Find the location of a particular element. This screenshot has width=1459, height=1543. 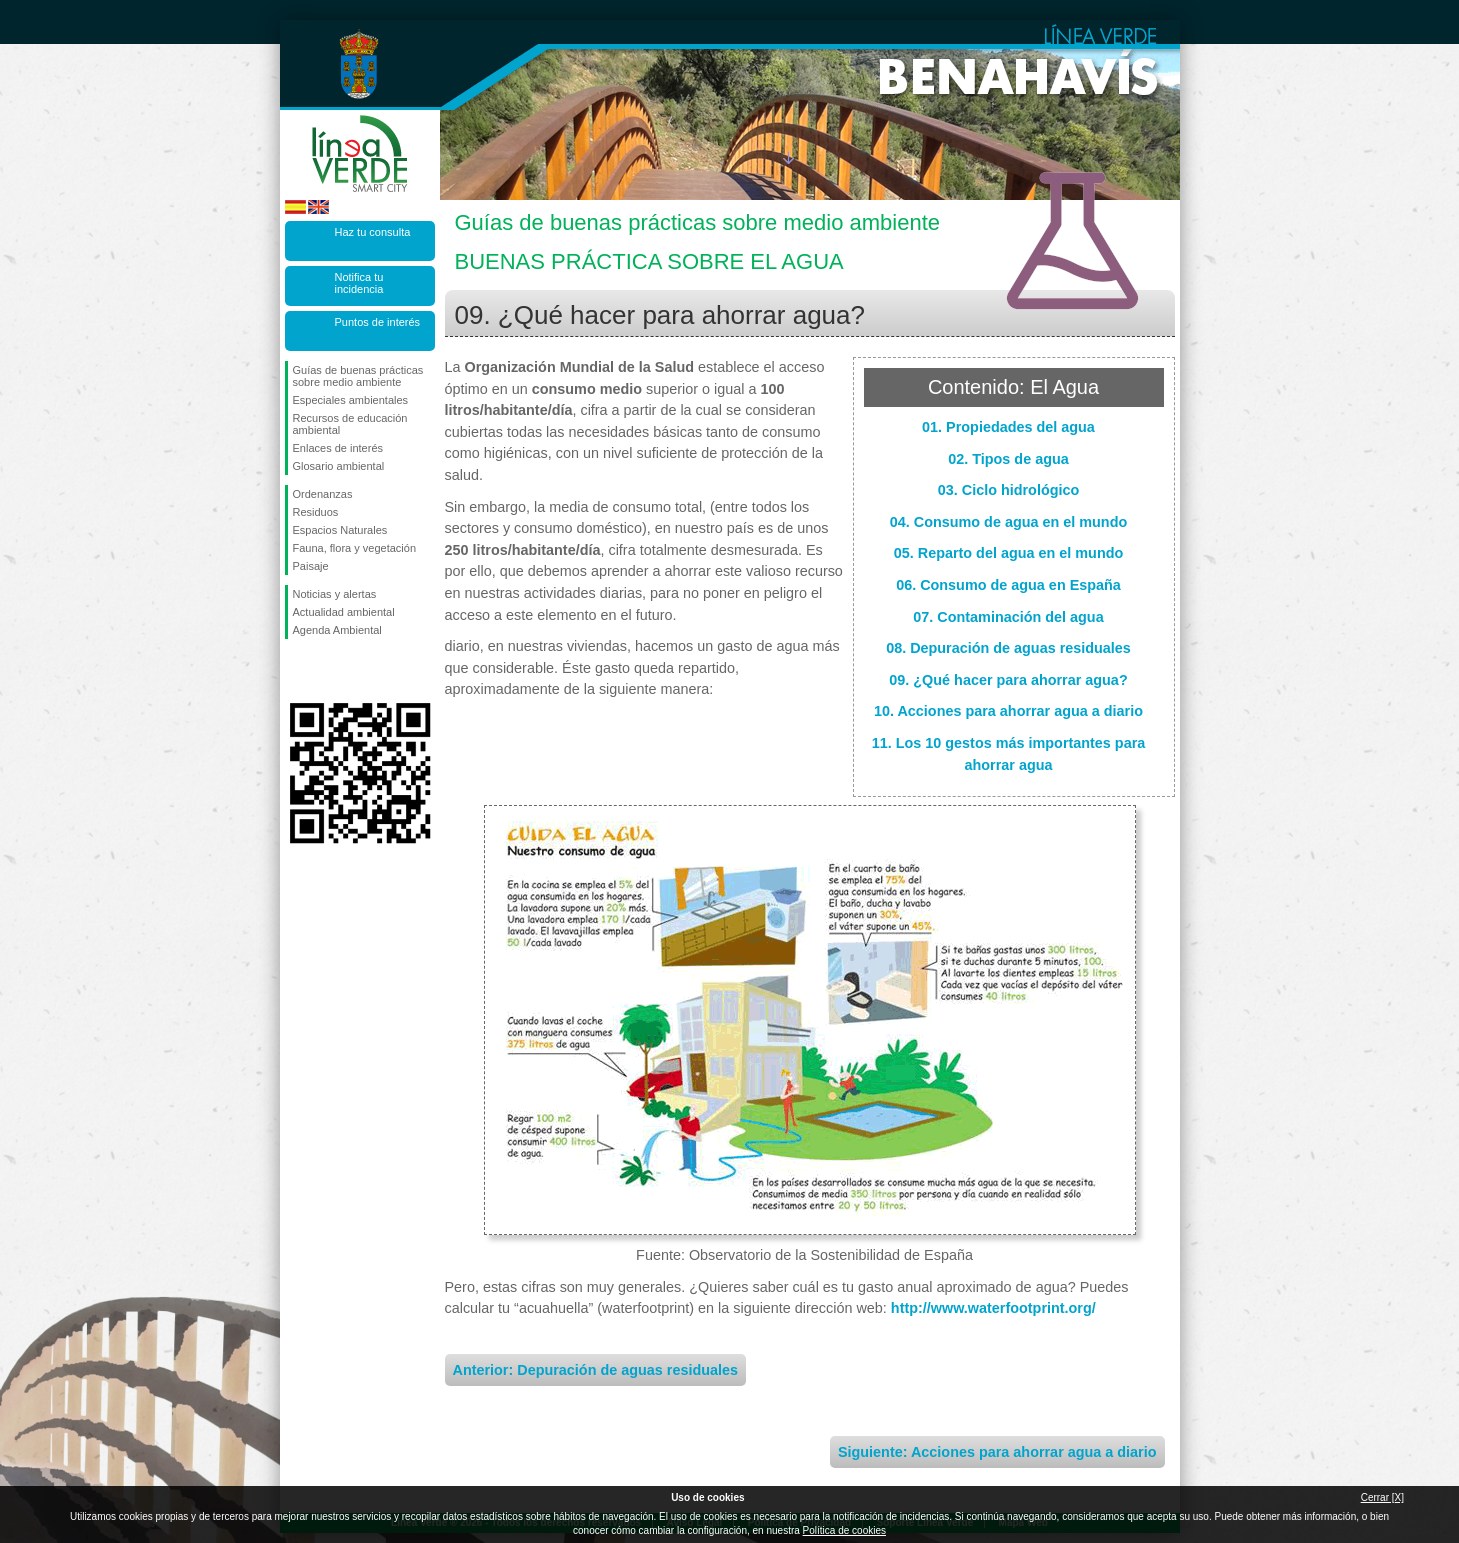

scroll down or view more content is located at coordinates (788, 157).